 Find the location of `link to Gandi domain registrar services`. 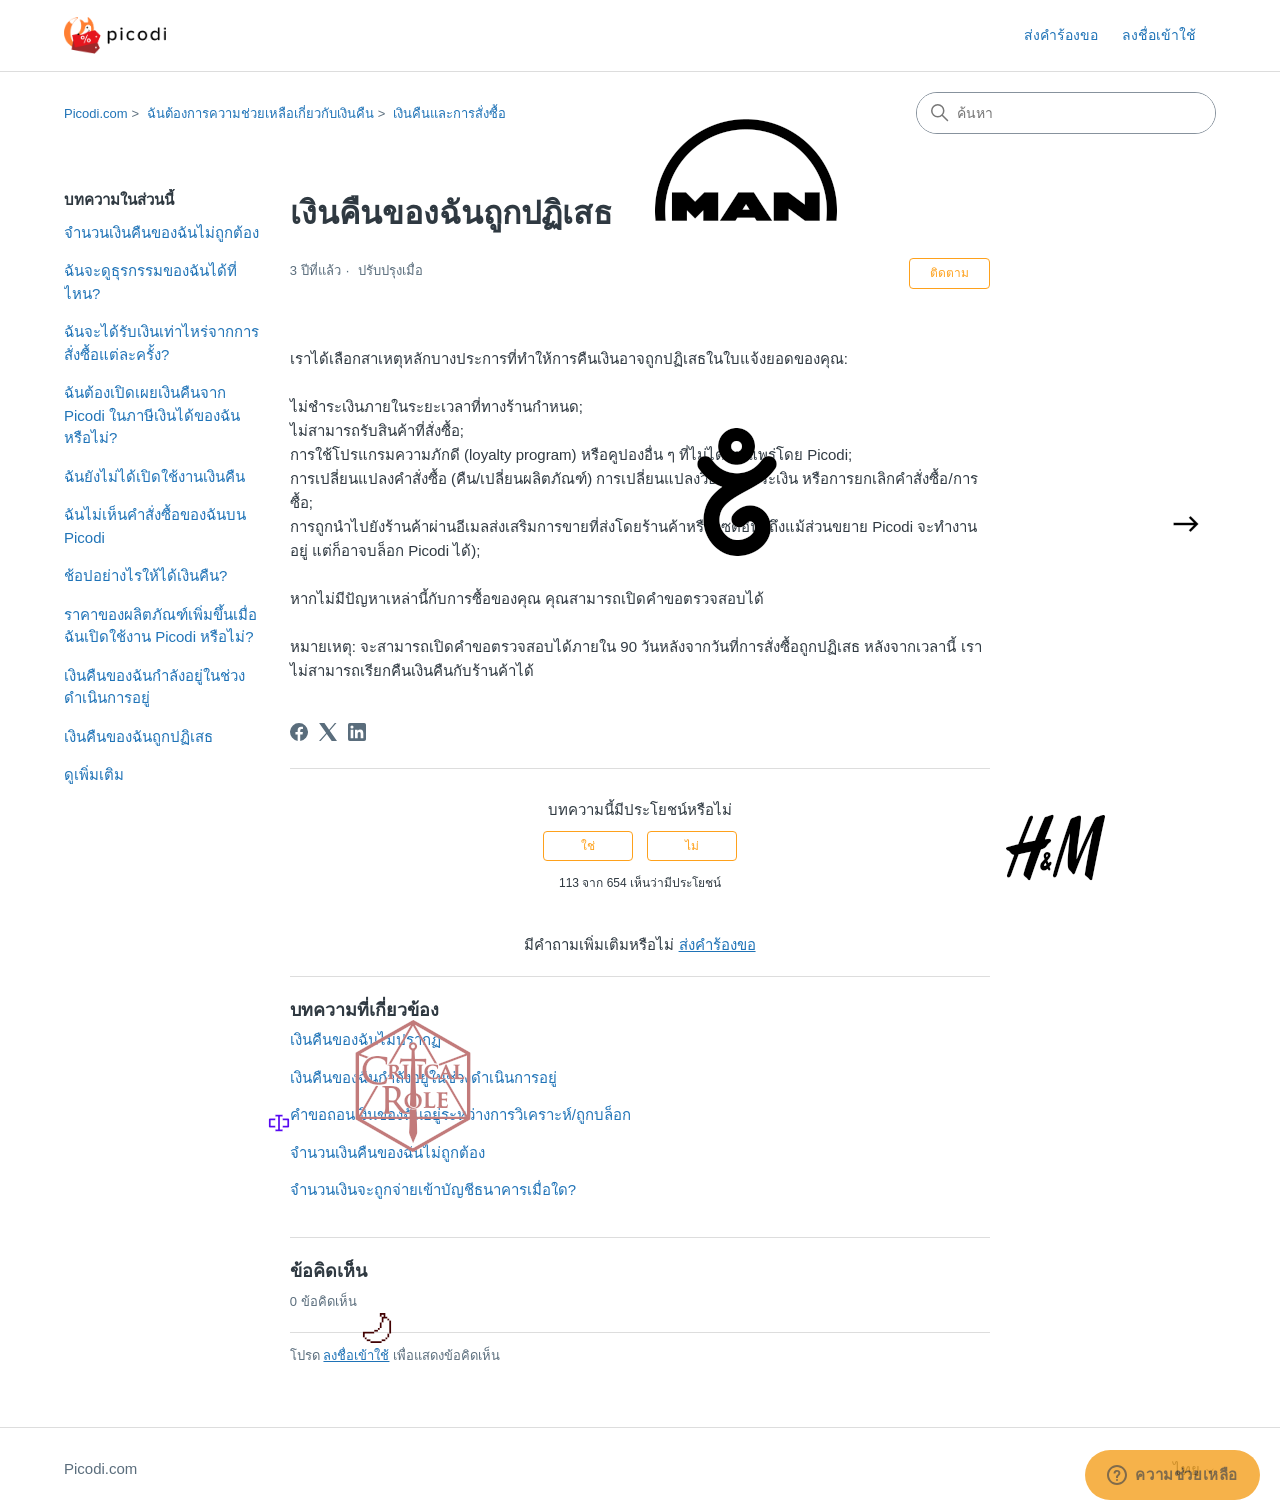

link to Gandi domain registrar services is located at coordinates (737, 492).